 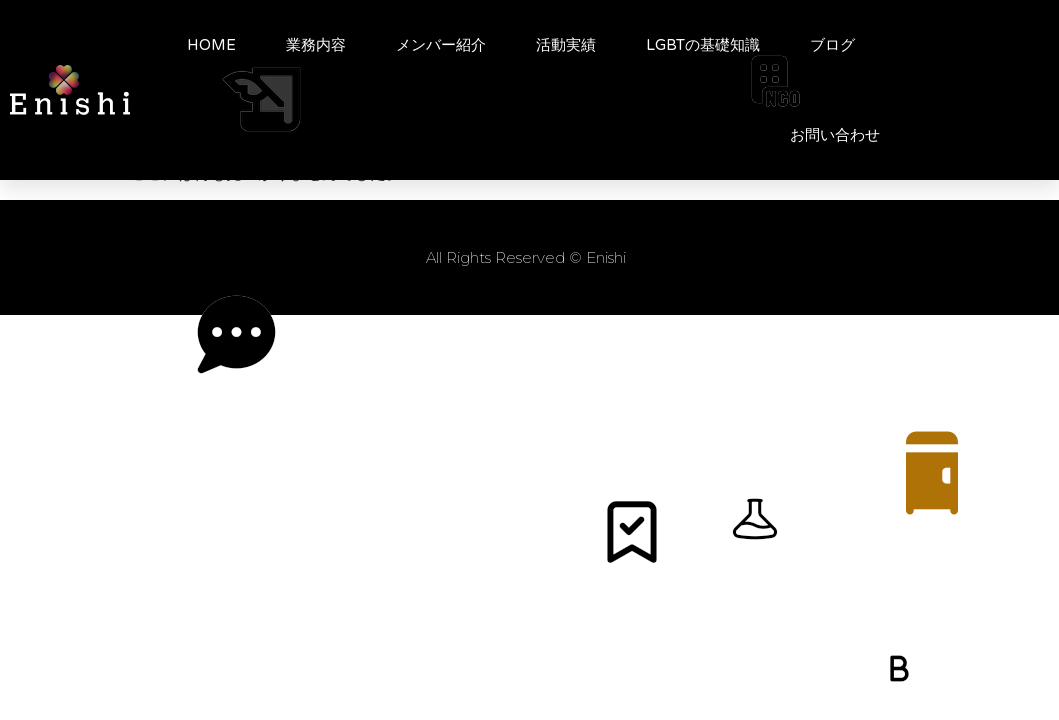 I want to click on navigate to non-governmental organization directory, so click(x=772, y=79).